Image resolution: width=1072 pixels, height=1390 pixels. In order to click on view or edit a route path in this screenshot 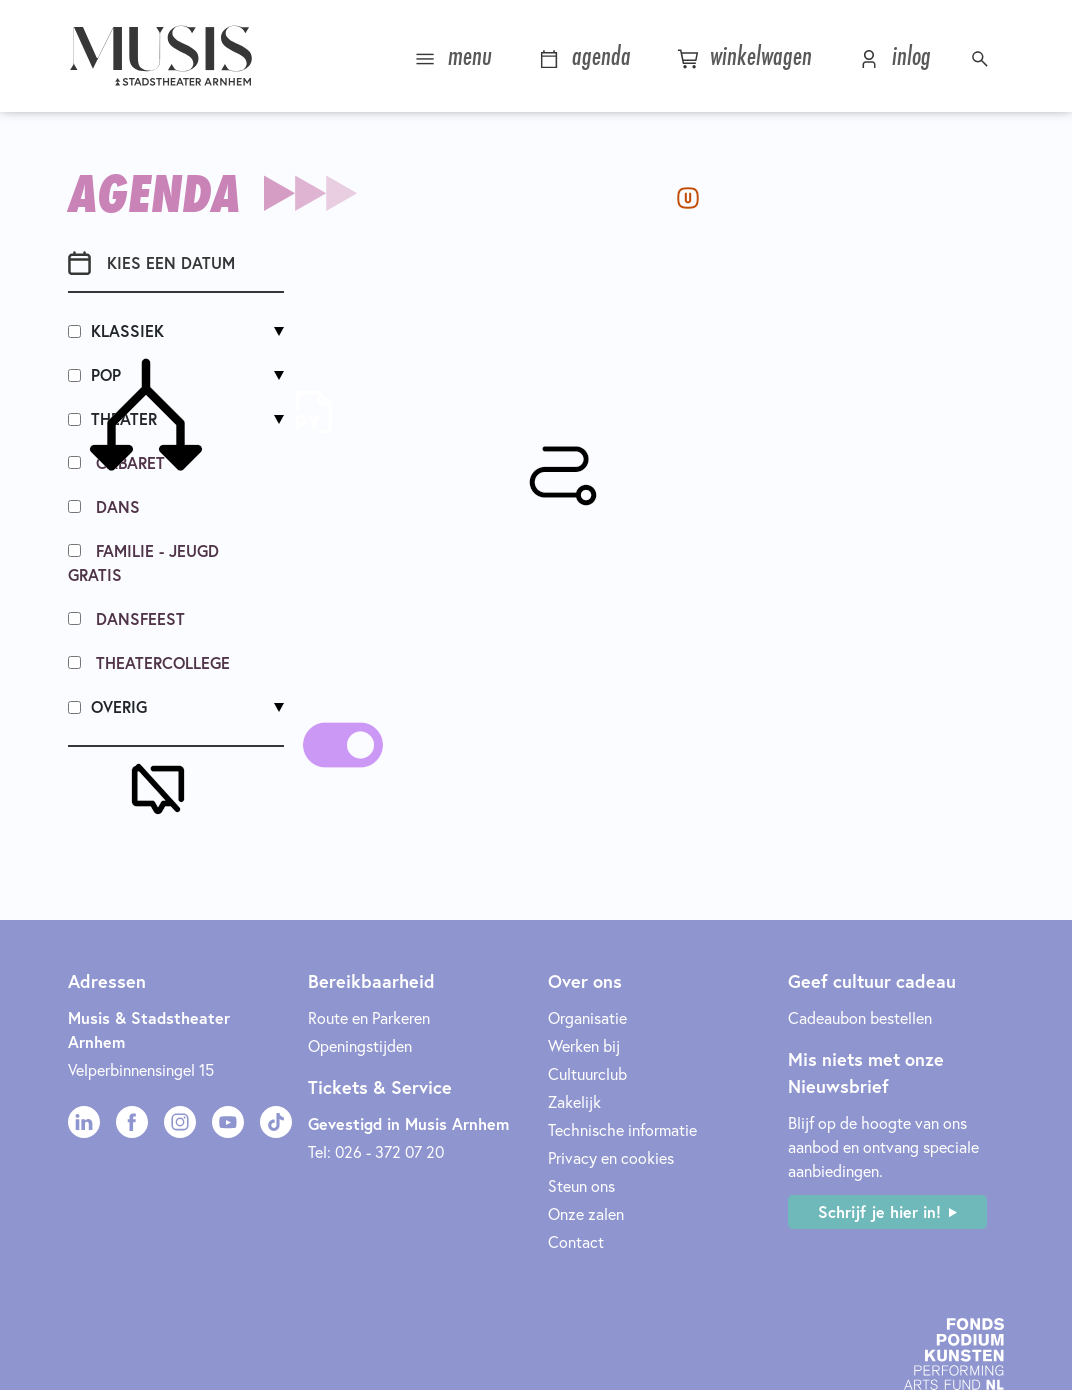, I will do `click(563, 472)`.